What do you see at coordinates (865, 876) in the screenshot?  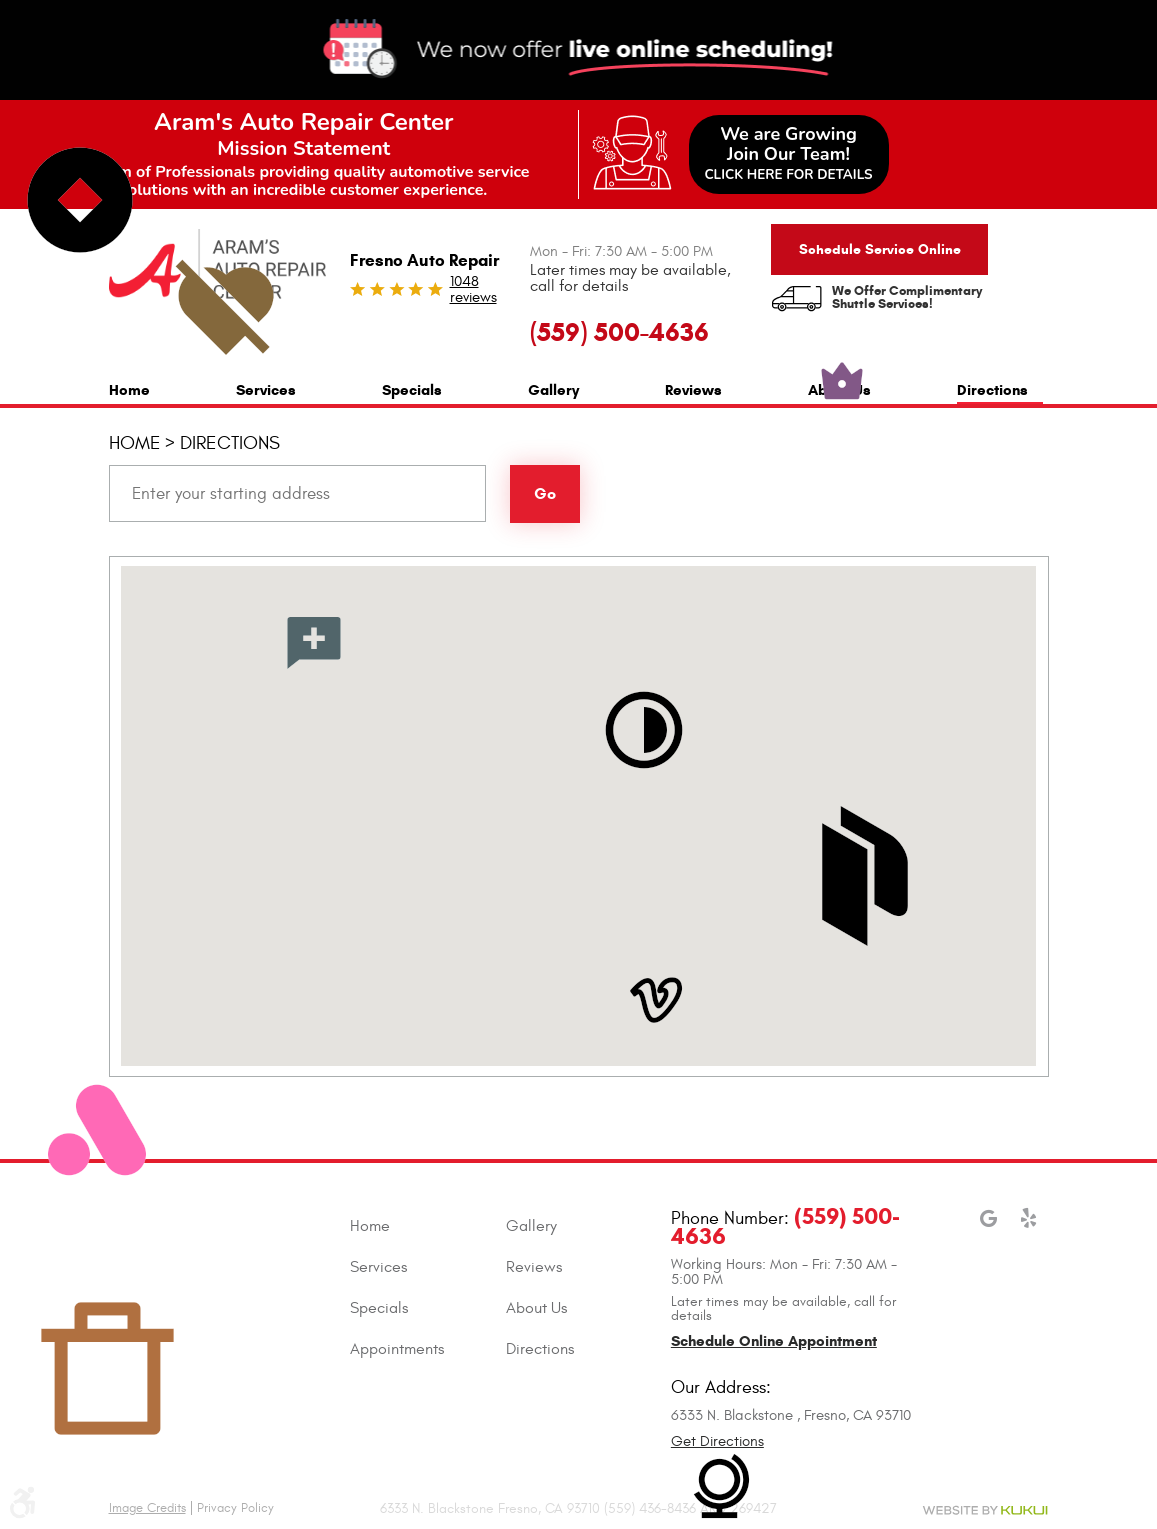 I see `HashiCorp Packer application` at bounding box center [865, 876].